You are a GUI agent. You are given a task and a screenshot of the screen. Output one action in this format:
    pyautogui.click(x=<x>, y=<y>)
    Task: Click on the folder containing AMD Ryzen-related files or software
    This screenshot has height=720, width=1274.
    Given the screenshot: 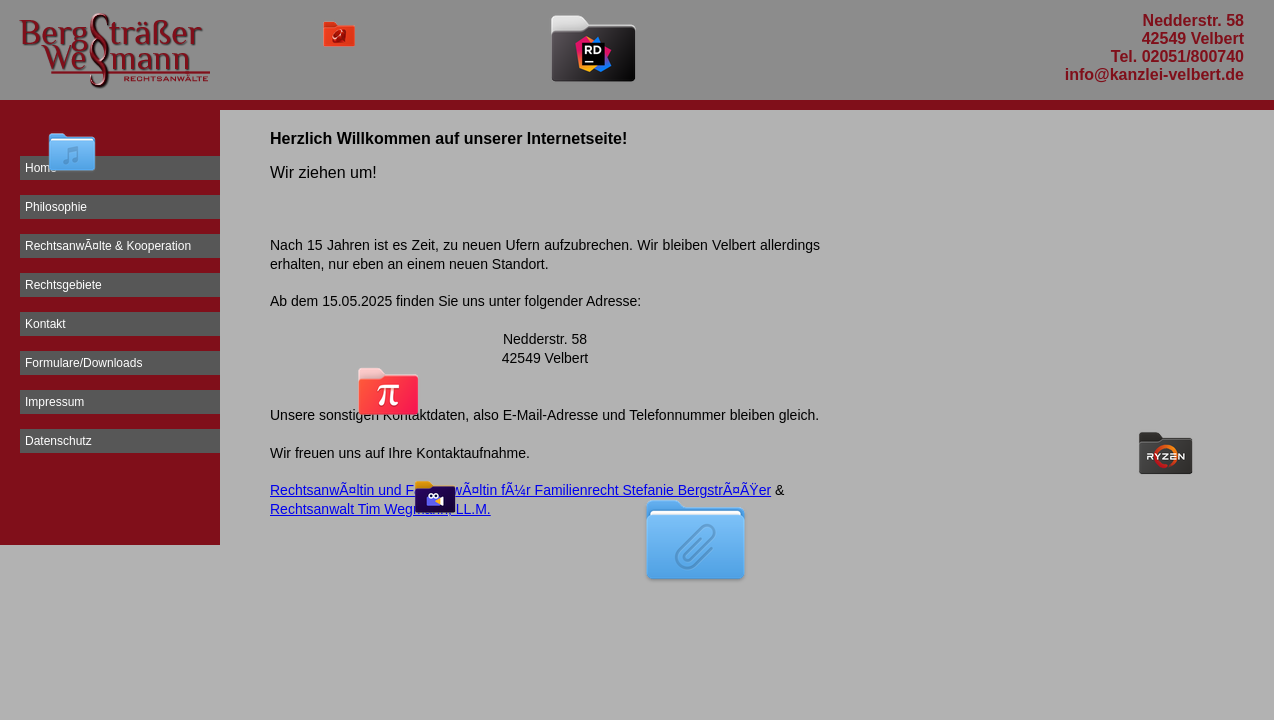 What is the action you would take?
    pyautogui.click(x=1165, y=454)
    